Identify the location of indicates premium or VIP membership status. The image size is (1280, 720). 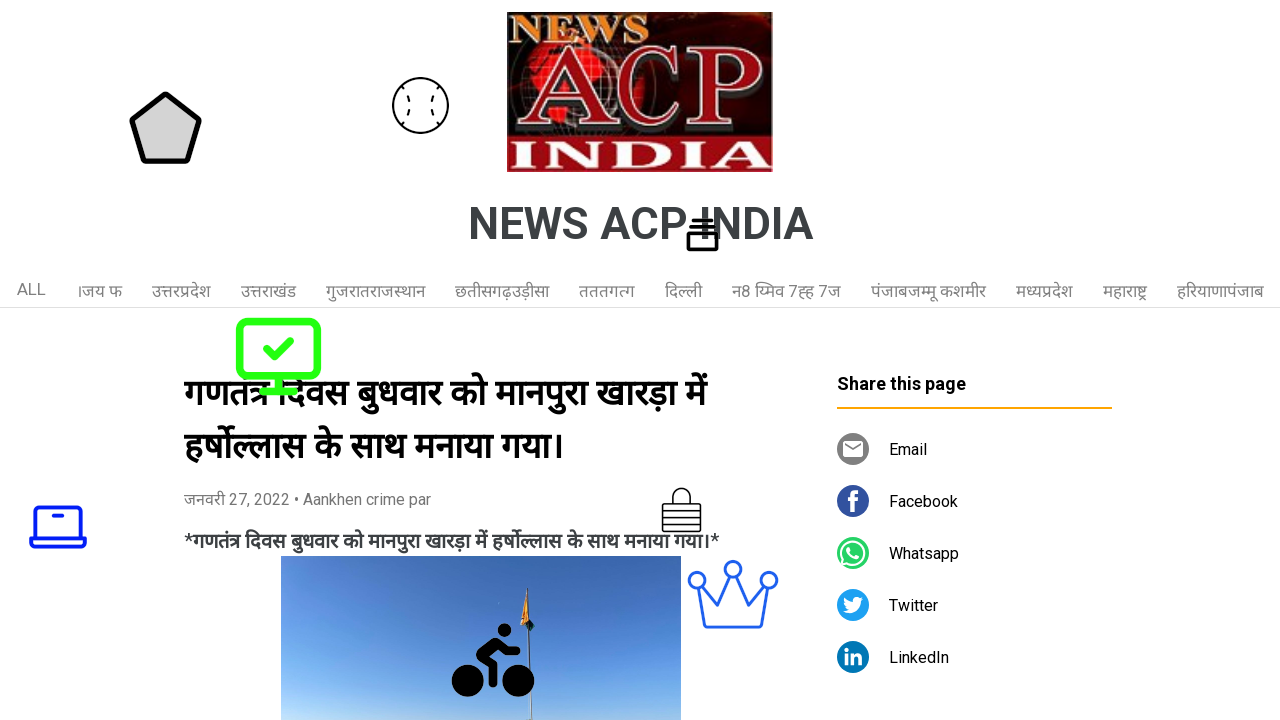
(733, 599).